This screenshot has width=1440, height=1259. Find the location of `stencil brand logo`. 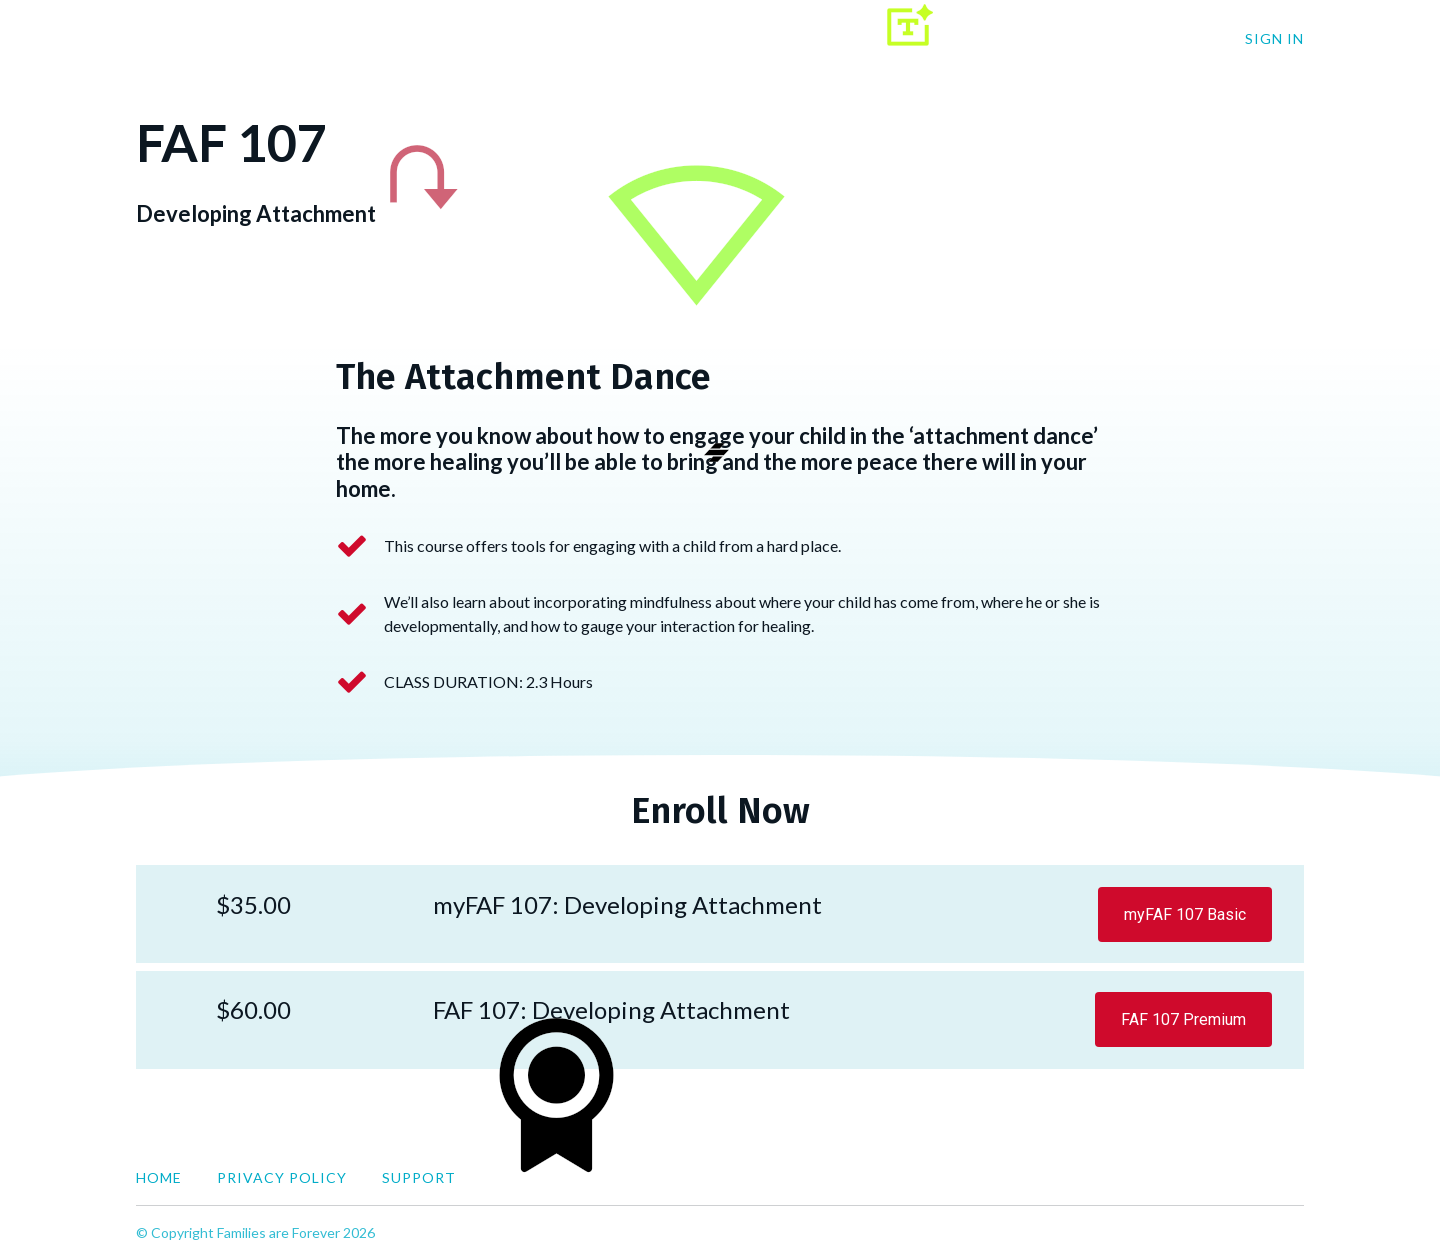

stencil brand logo is located at coordinates (716, 452).